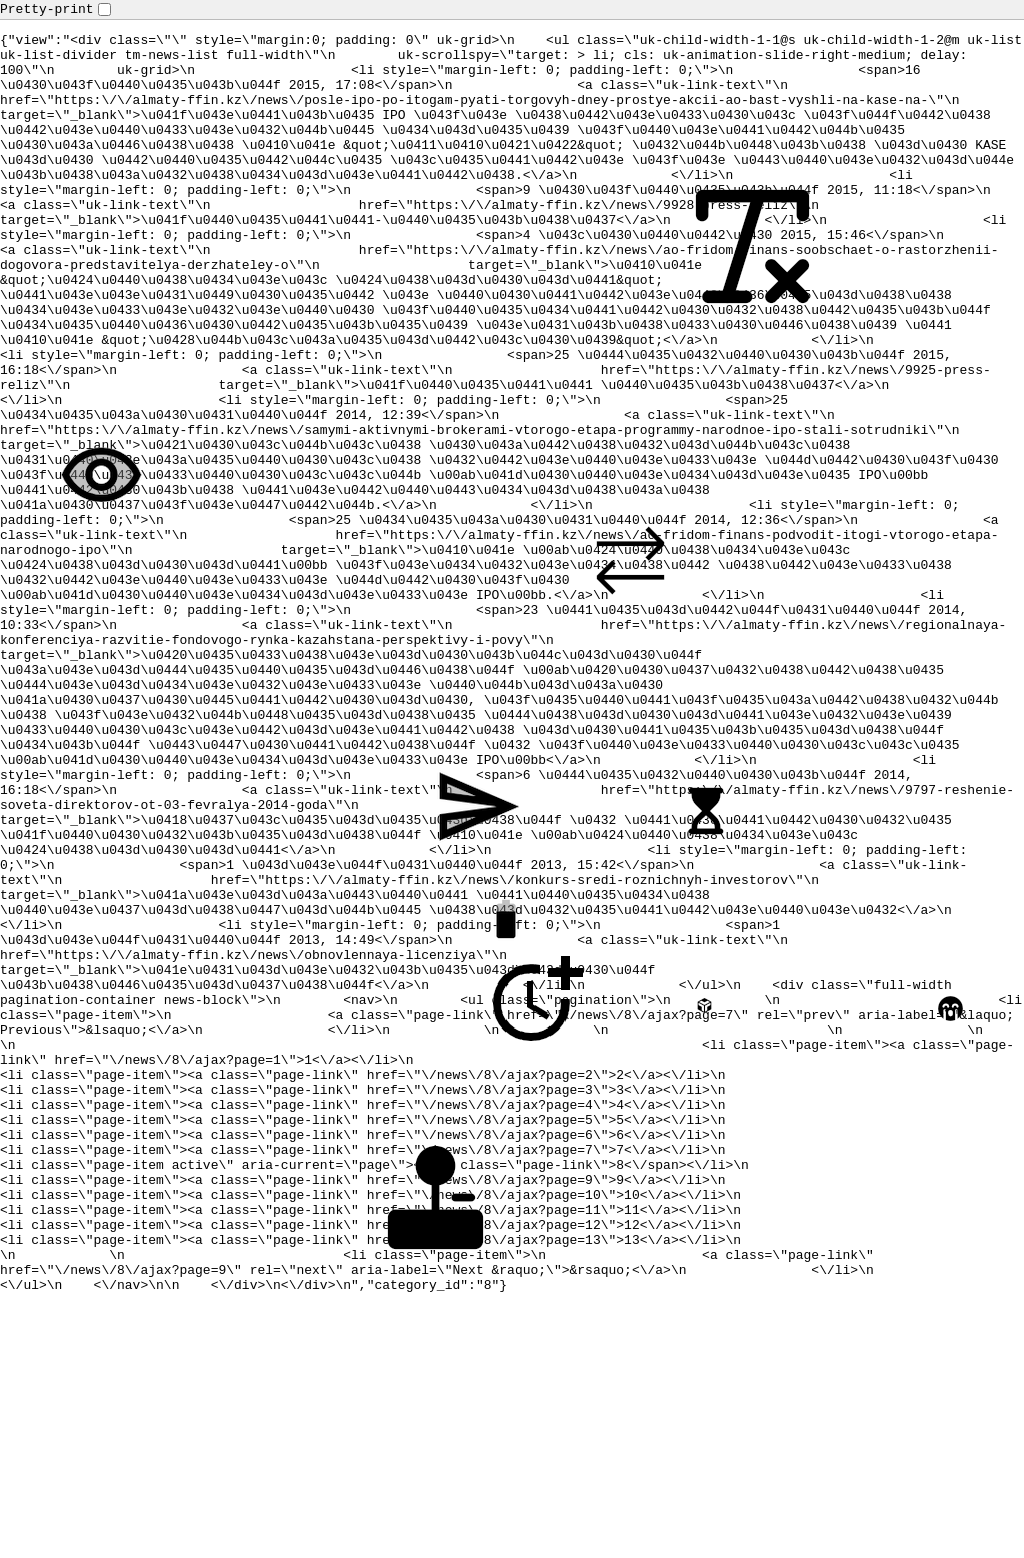 The image size is (1024, 1558). Describe the element at coordinates (706, 811) in the screenshot. I see `indicates a process has just started or is beginning` at that location.